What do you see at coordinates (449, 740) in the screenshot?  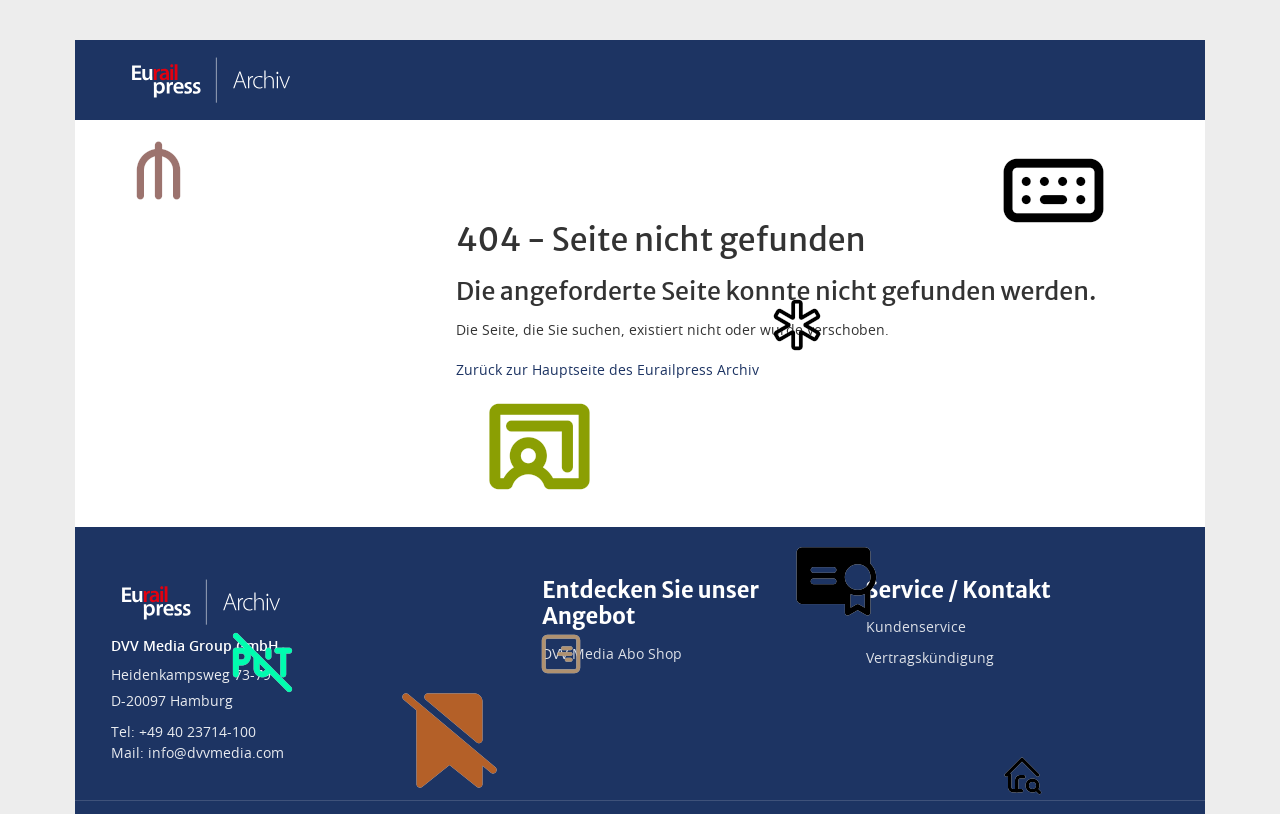 I see `remove from bookmarks` at bounding box center [449, 740].